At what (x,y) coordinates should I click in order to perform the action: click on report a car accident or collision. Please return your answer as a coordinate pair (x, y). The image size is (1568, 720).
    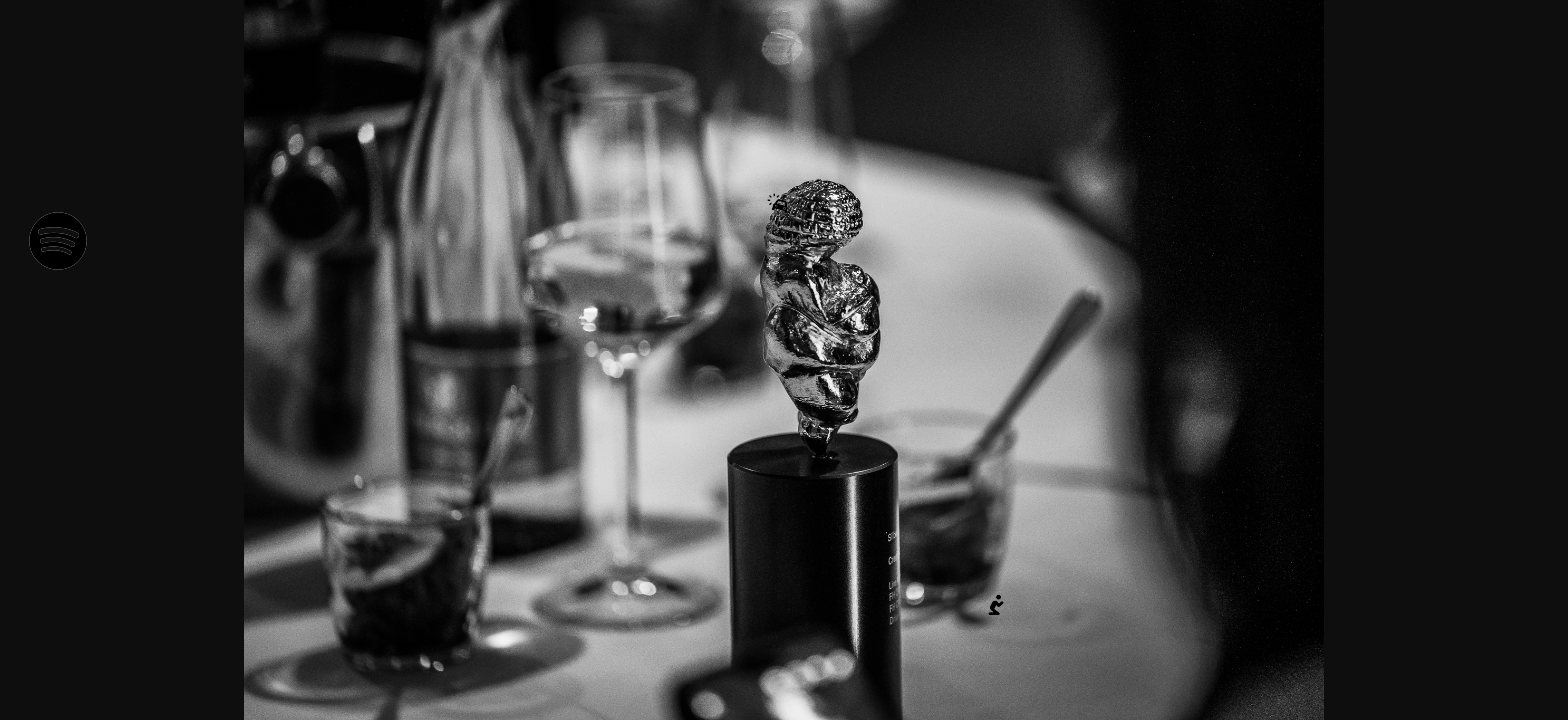
    Looking at the image, I should click on (778, 204).